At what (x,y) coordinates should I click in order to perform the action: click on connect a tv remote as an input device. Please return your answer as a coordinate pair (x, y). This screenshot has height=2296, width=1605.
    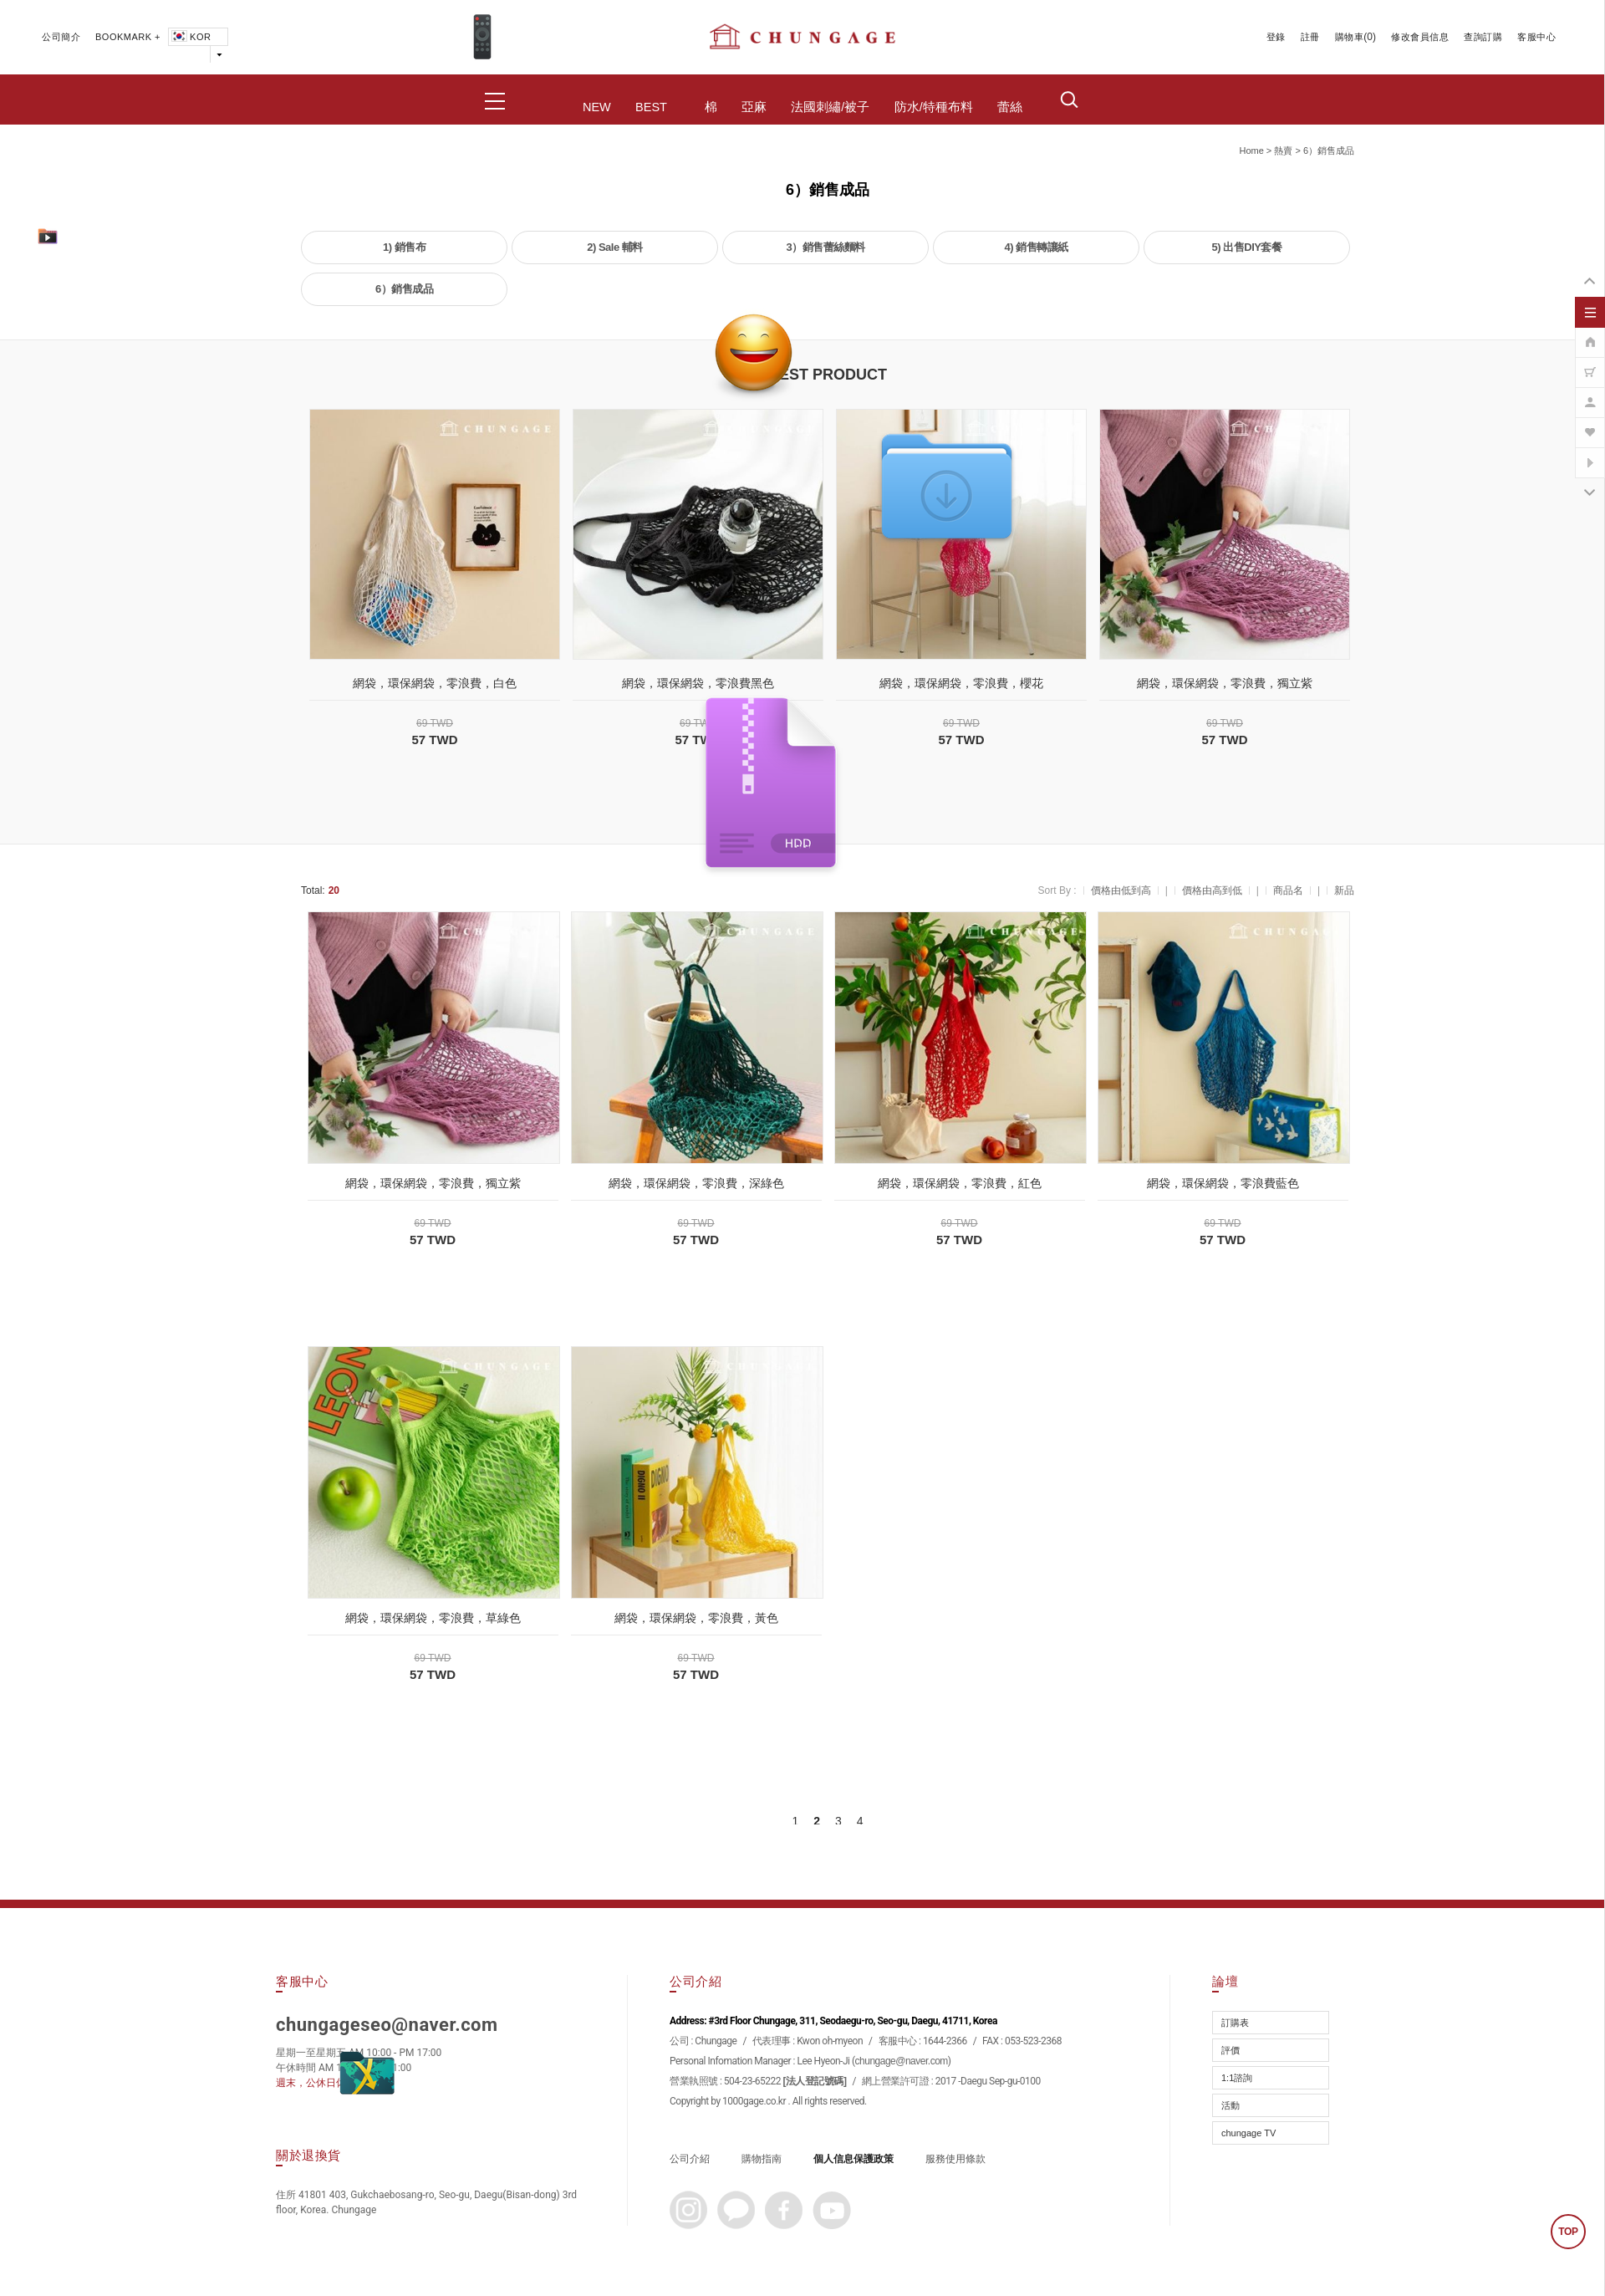
    Looking at the image, I should click on (482, 37).